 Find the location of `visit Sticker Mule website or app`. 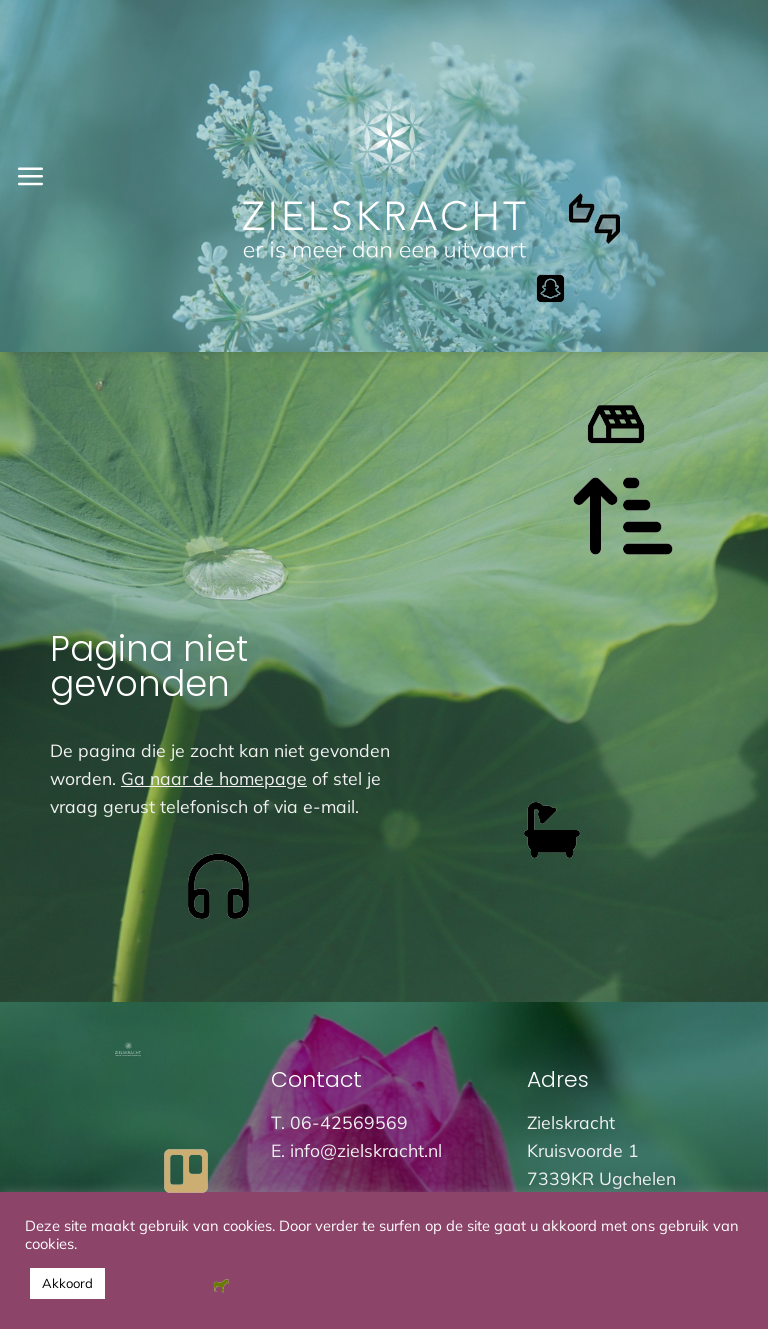

visit Sticker Mule website or app is located at coordinates (221, 1285).